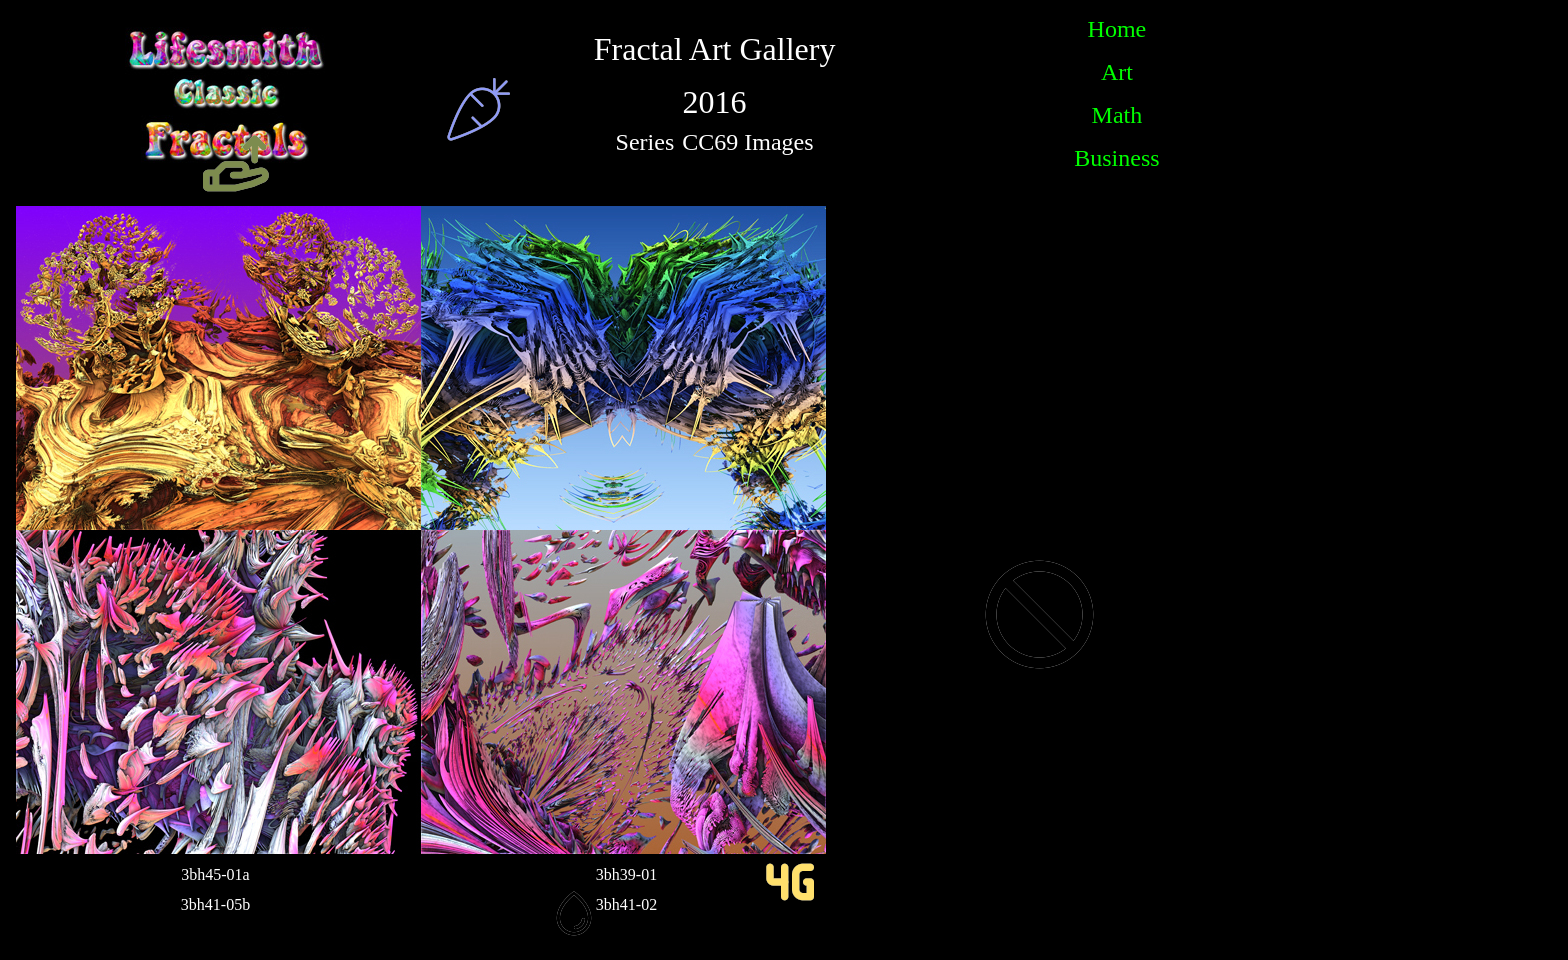  Describe the element at coordinates (237, 166) in the screenshot. I see `upload or send from your device` at that location.